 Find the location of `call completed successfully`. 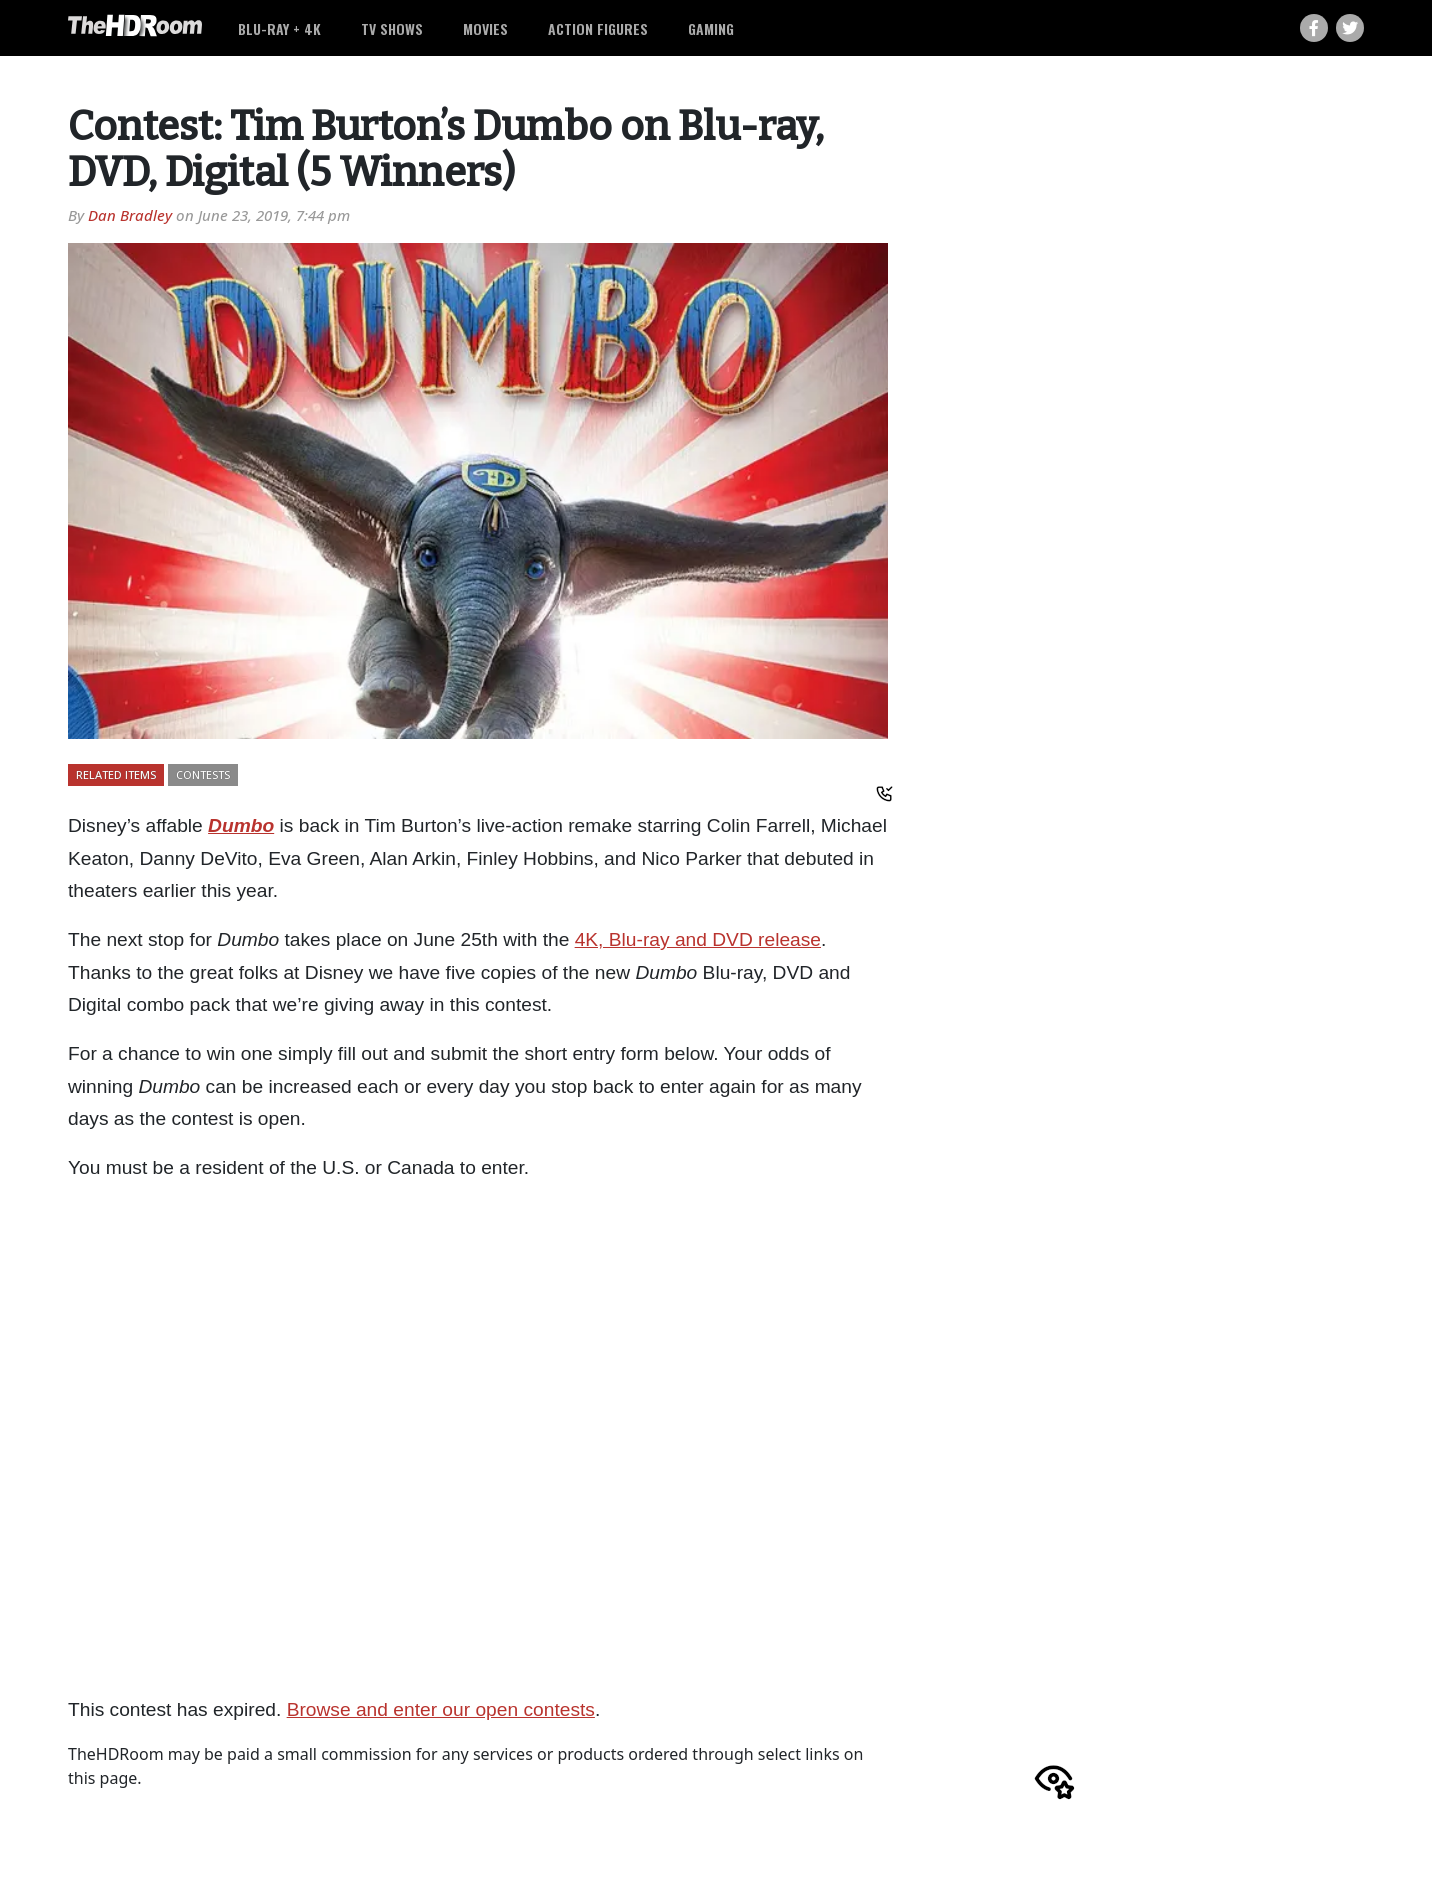

call completed successfully is located at coordinates (884, 793).